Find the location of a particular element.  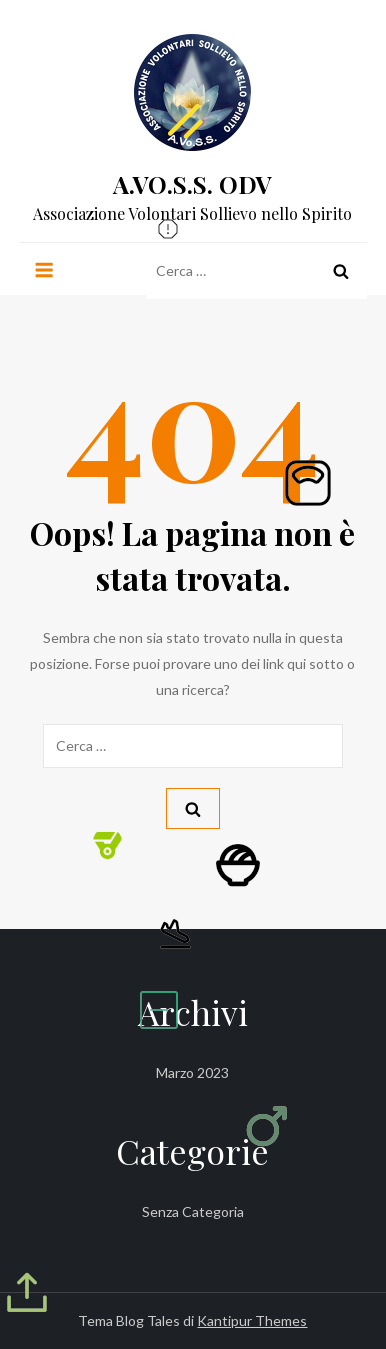

upload a file or document is located at coordinates (27, 1294).